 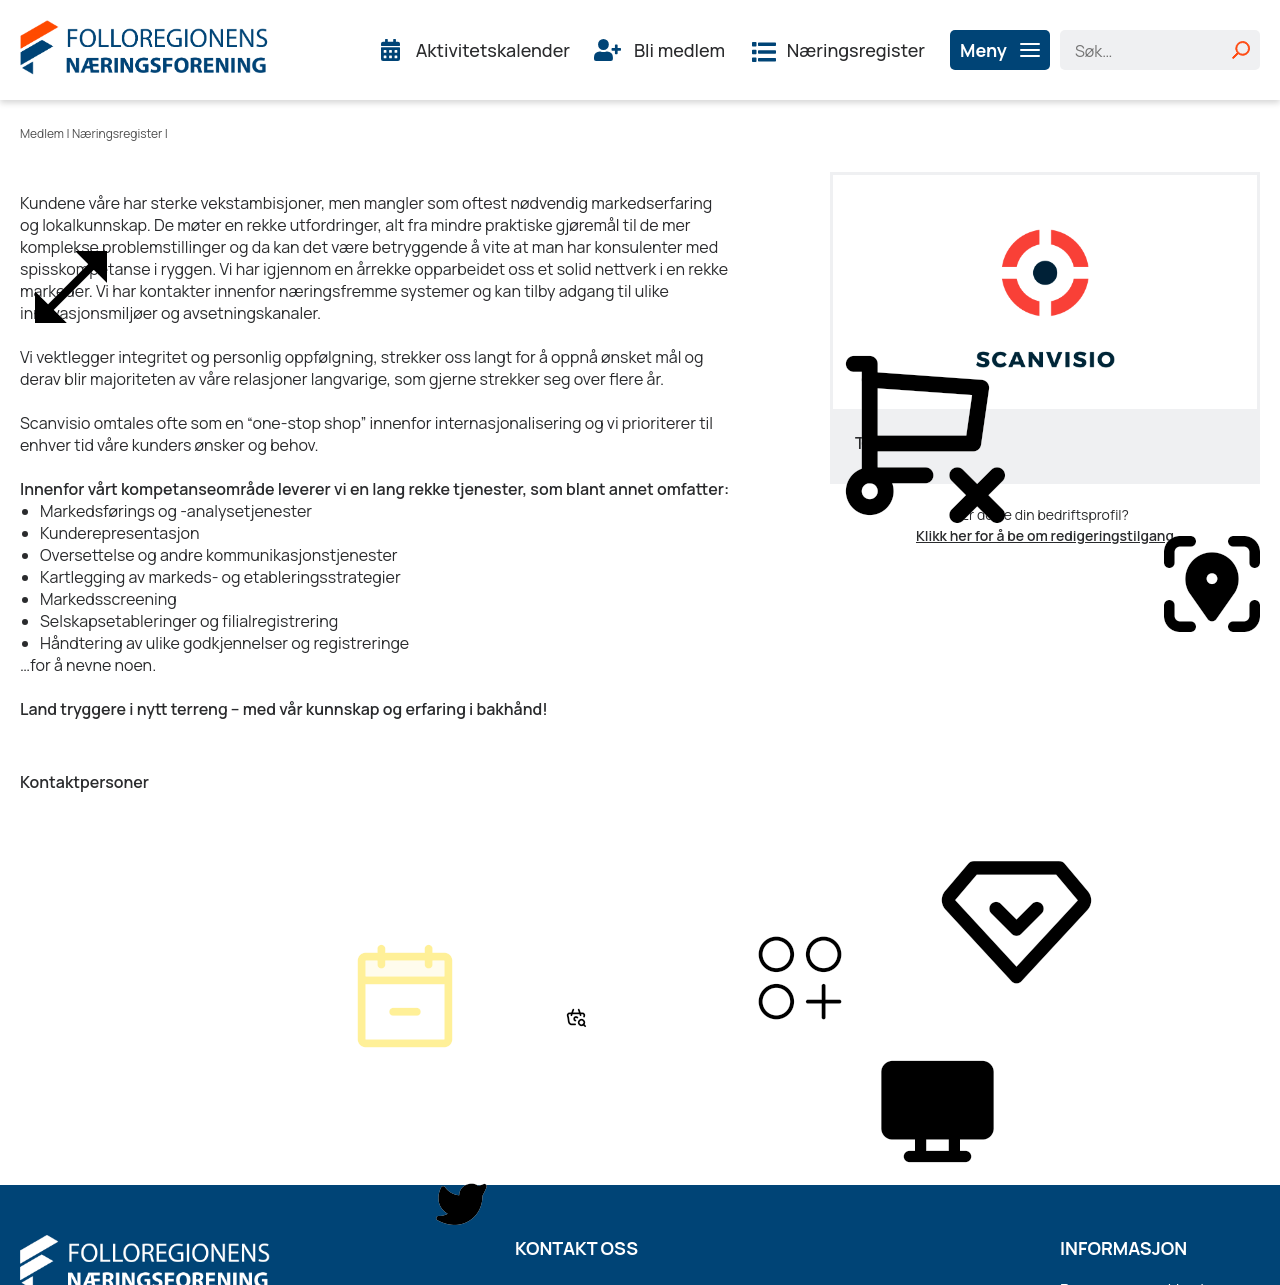 What do you see at coordinates (917, 435) in the screenshot?
I see `remove item from cart` at bounding box center [917, 435].